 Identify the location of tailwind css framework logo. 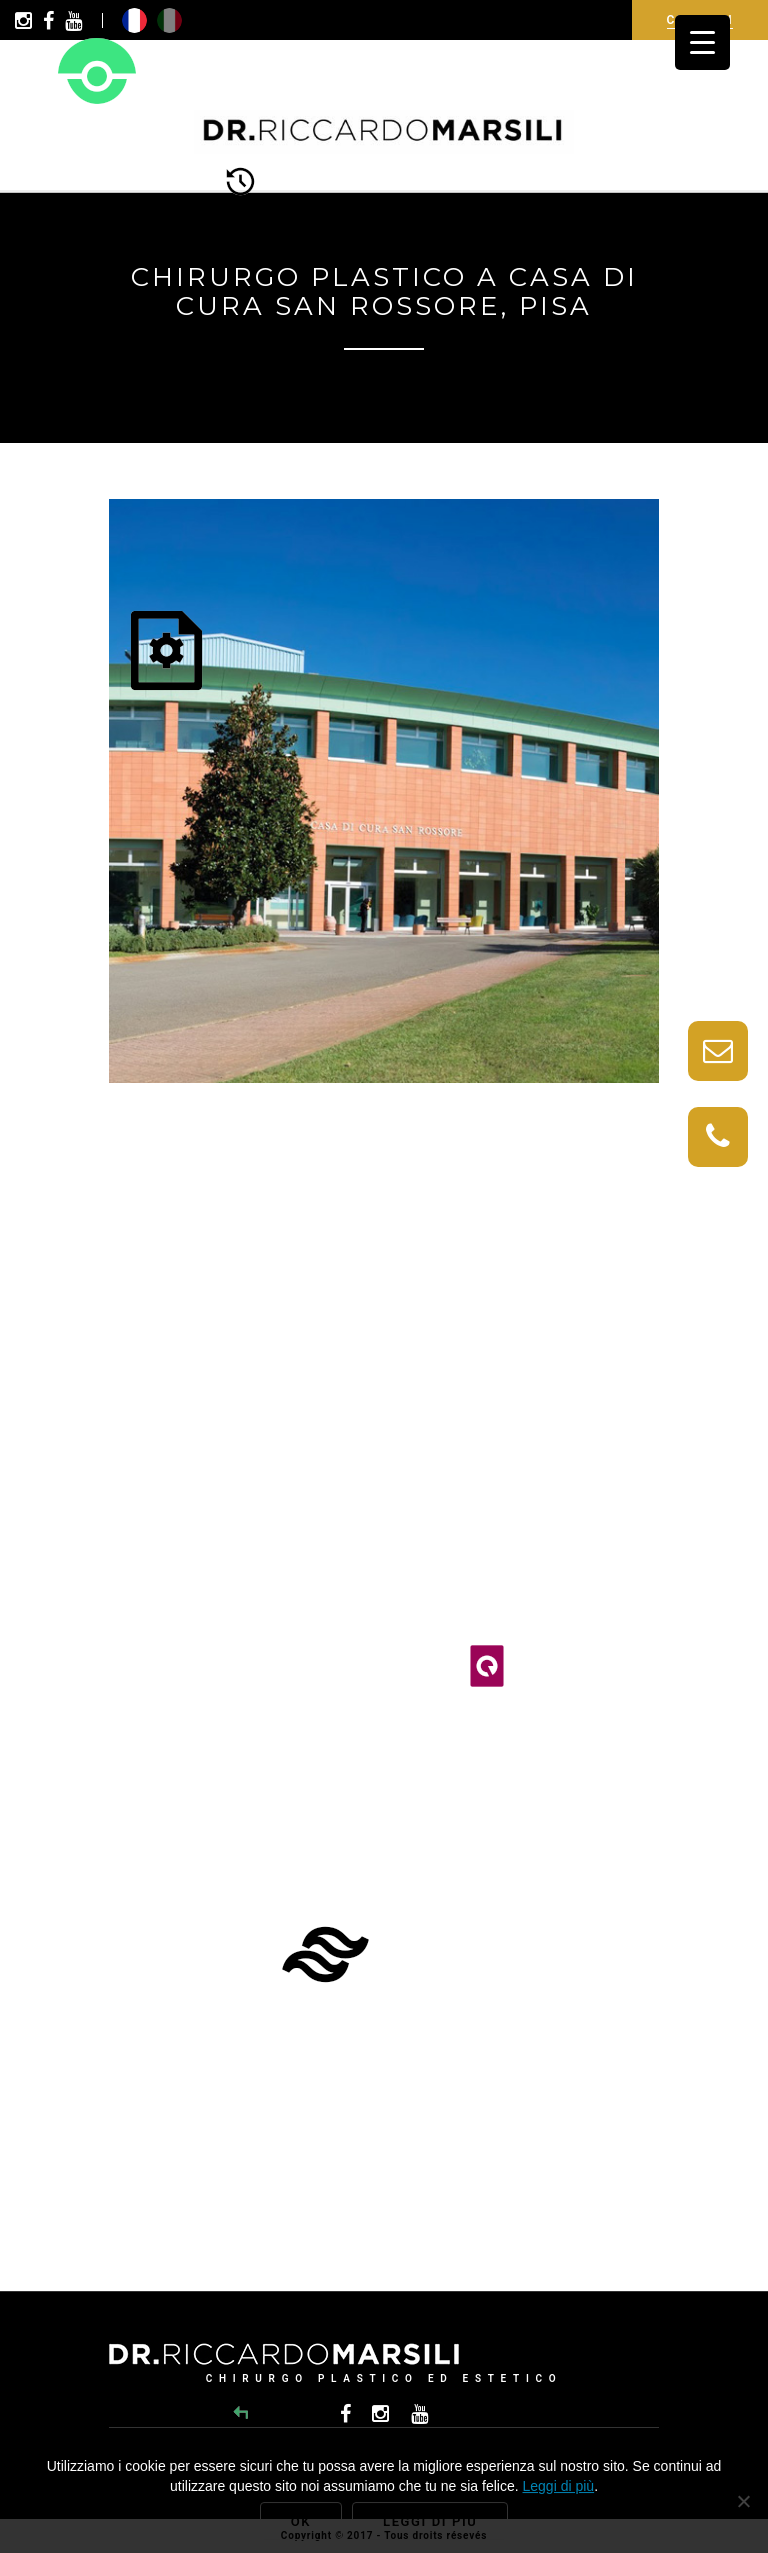
(325, 1954).